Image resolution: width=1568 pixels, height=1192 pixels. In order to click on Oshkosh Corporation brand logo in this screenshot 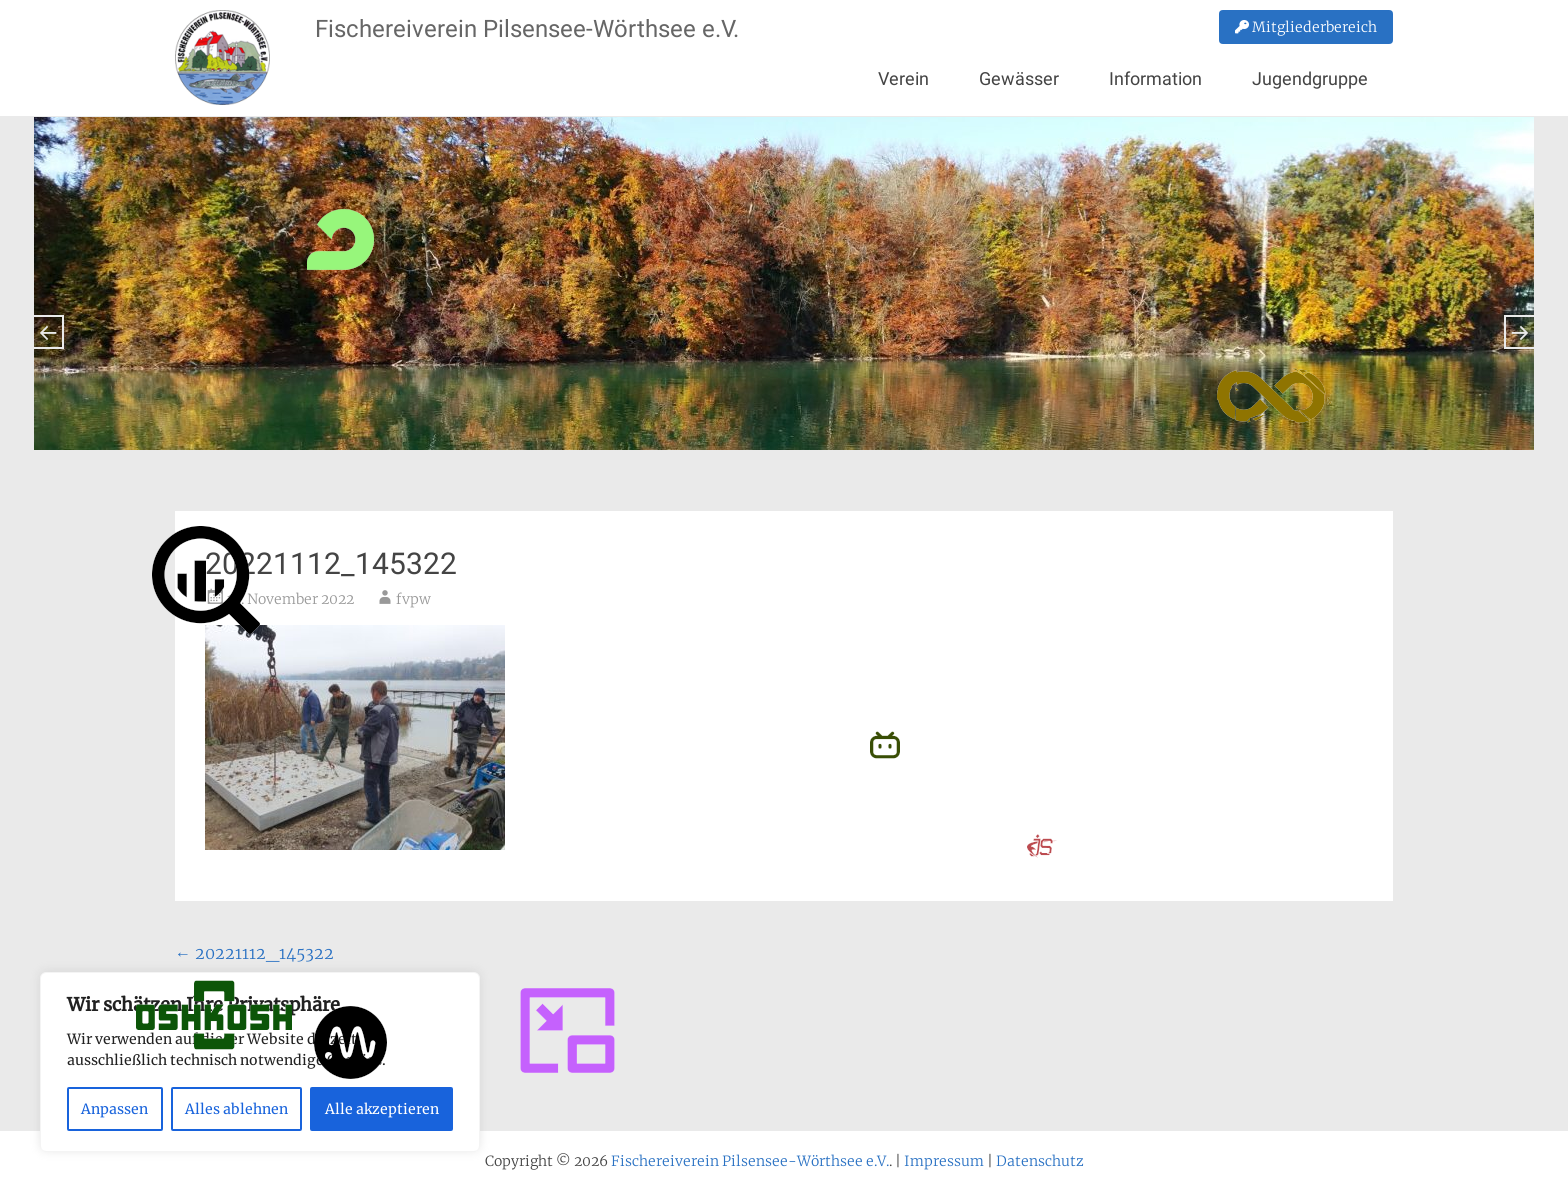, I will do `click(214, 1015)`.